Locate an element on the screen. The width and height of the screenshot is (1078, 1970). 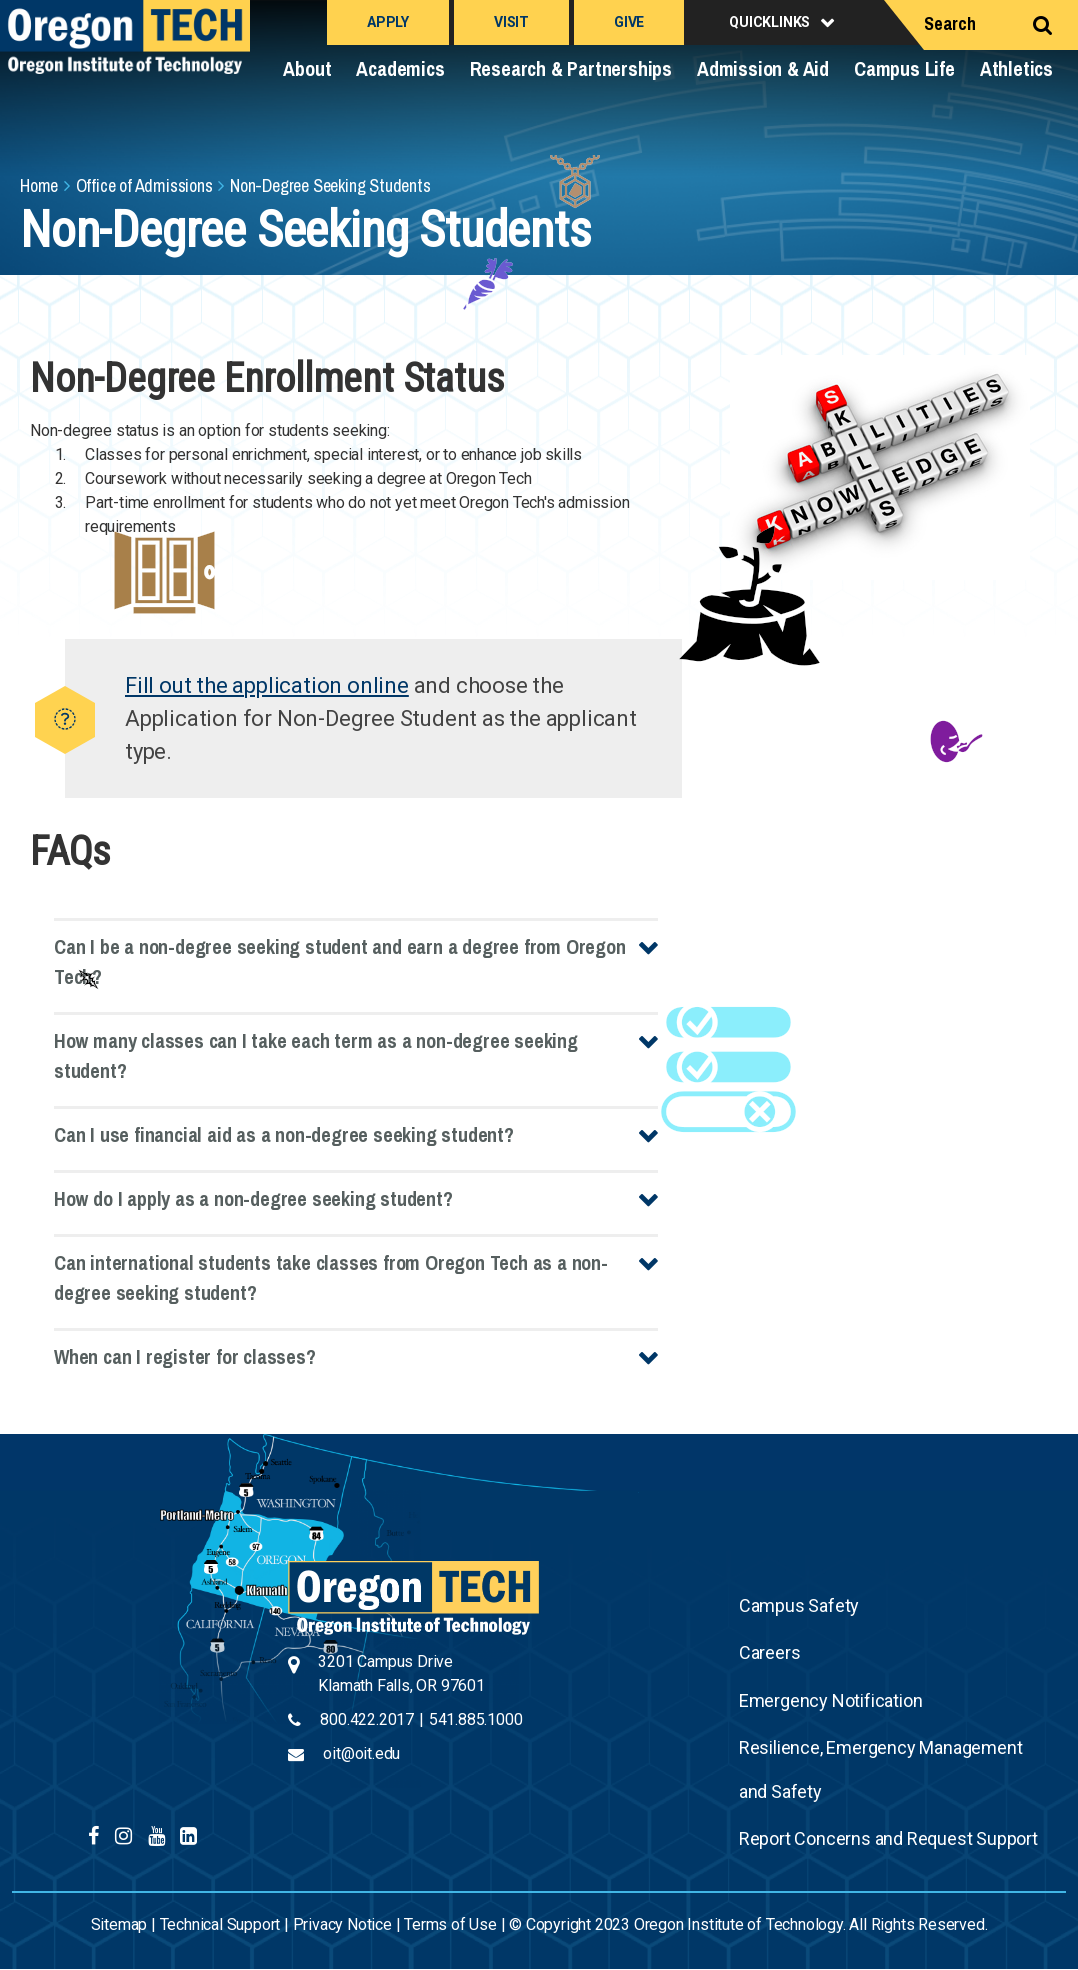
indicates damage or injury status in a game is located at coordinates (88, 979).